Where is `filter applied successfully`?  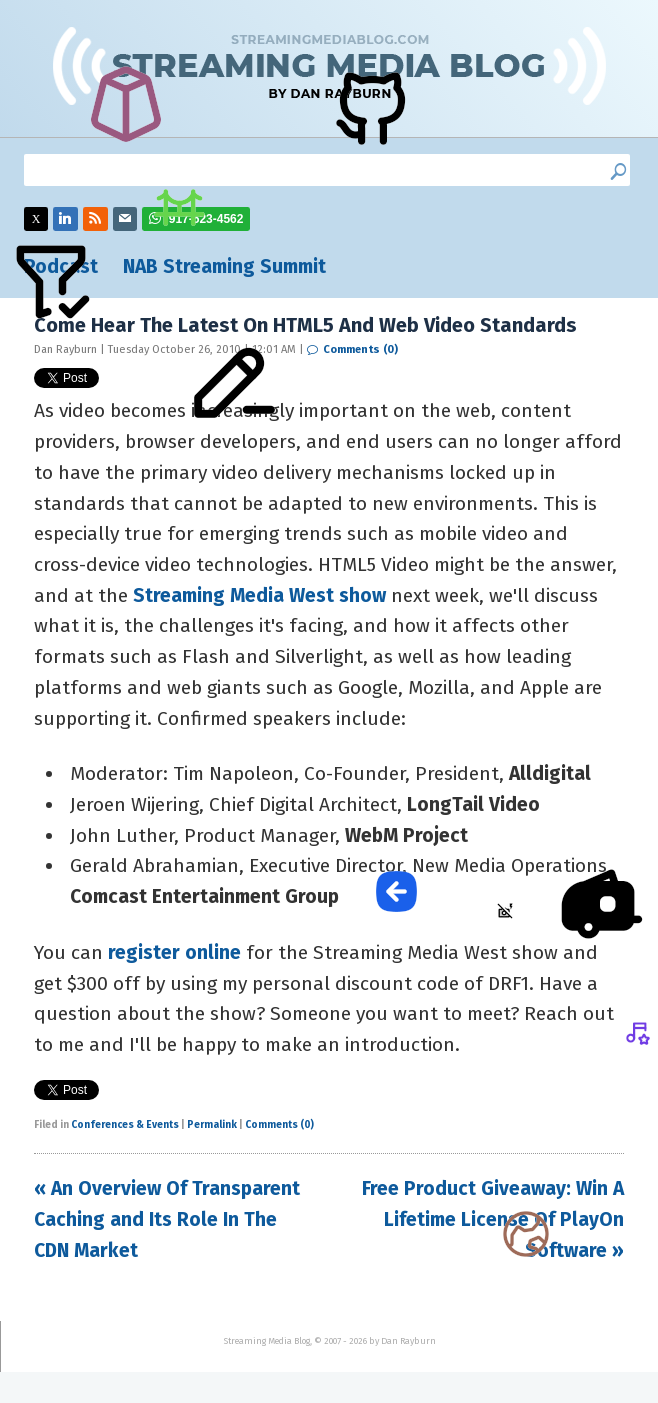
filter applied successfully is located at coordinates (51, 280).